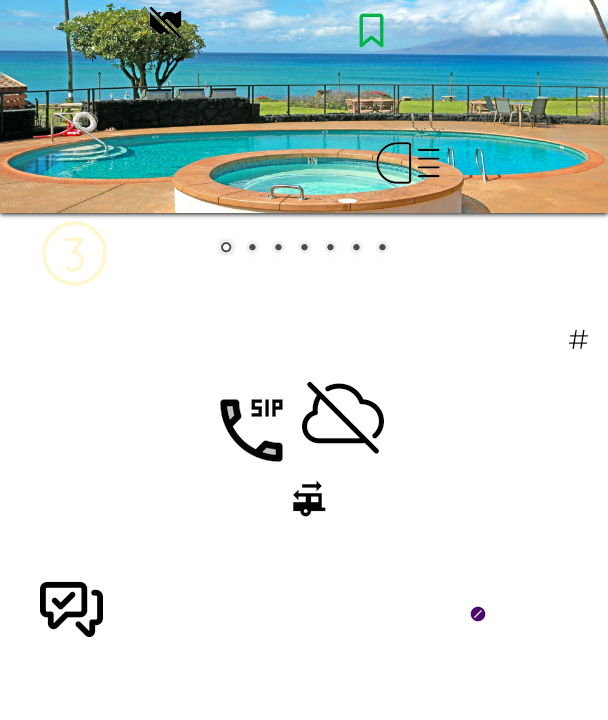 The height and width of the screenshot is (720, 608). Describe the element at coordinates (74, 253) in the screenshot. I see `step 3 in a multi-step process` at that location.